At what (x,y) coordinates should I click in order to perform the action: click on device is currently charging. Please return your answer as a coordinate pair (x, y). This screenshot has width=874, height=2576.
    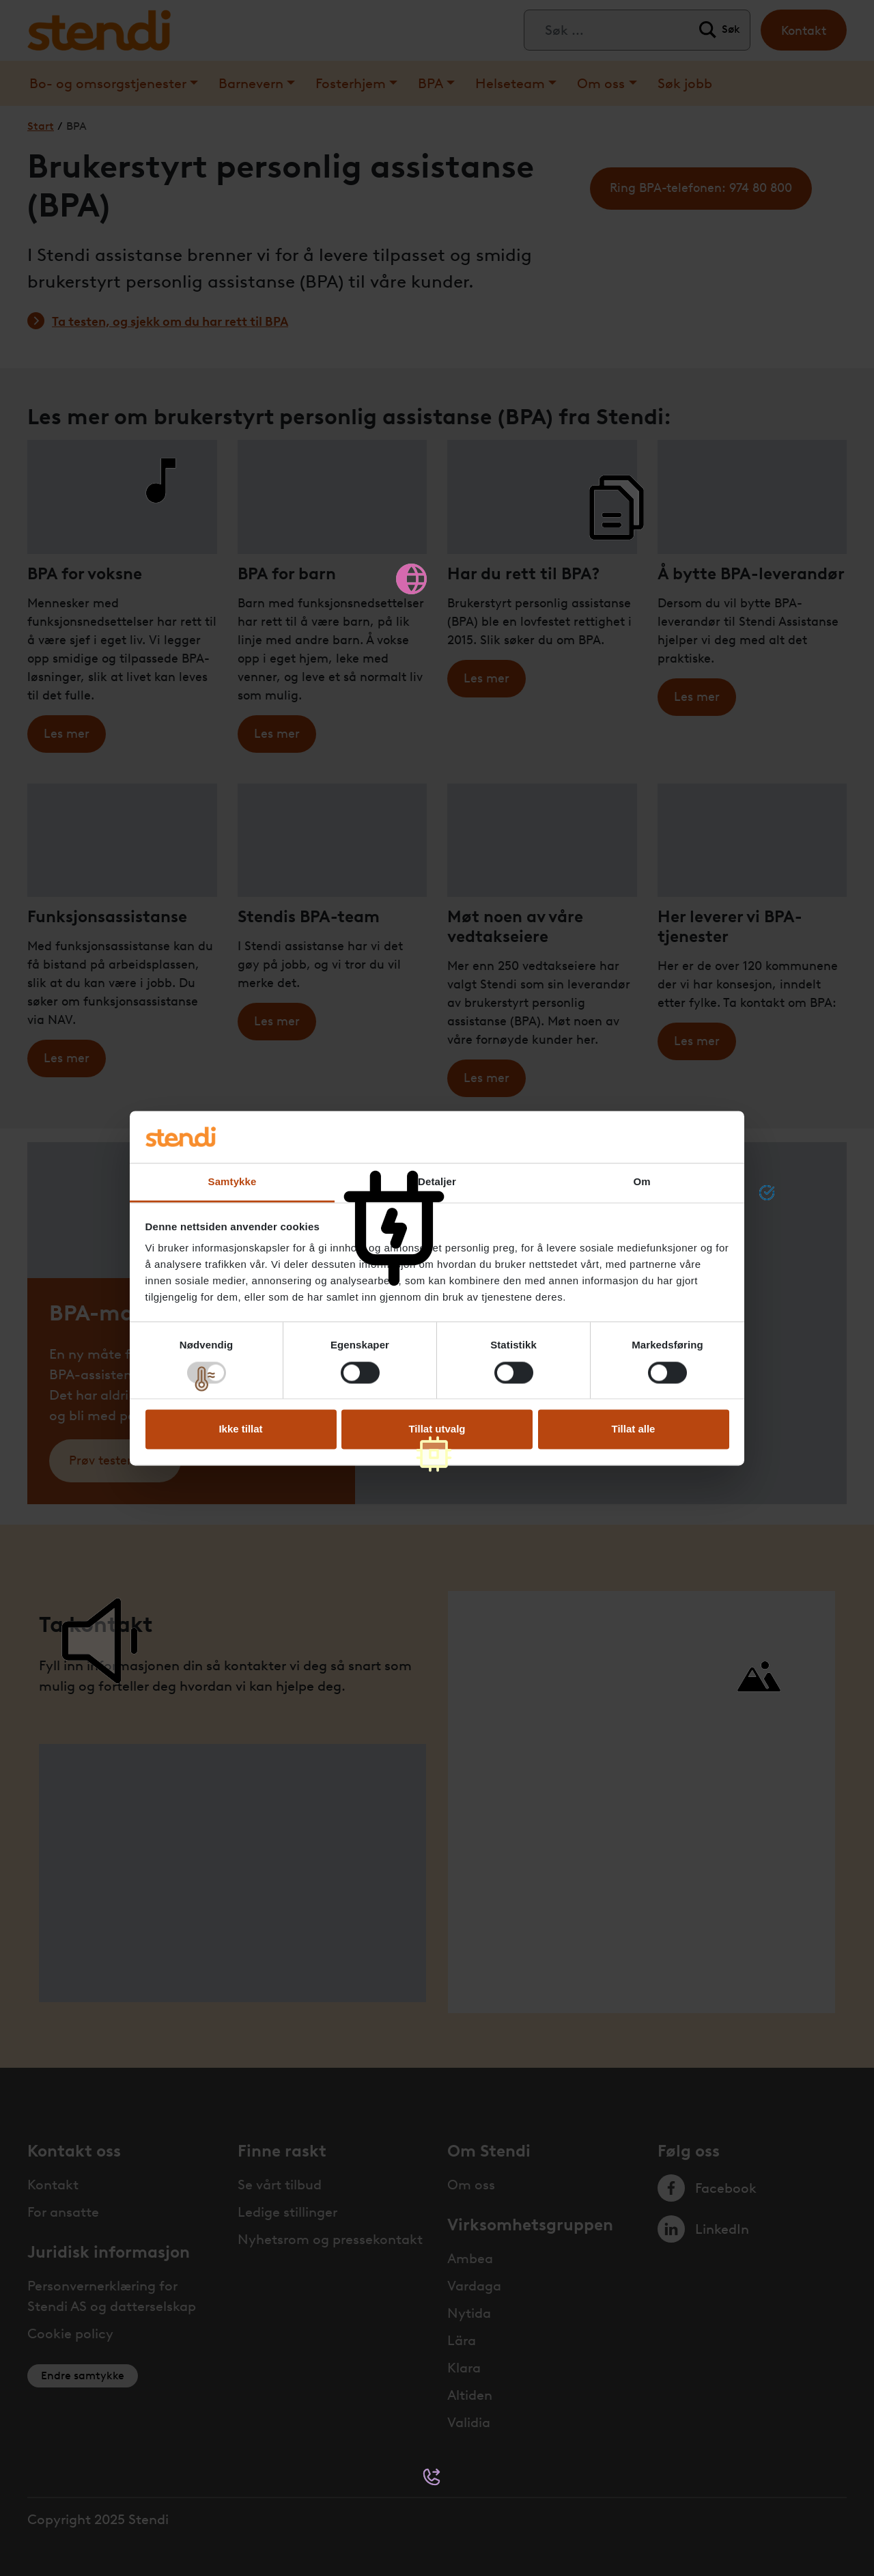
    Looking at the image, I should click on (394, 1228).